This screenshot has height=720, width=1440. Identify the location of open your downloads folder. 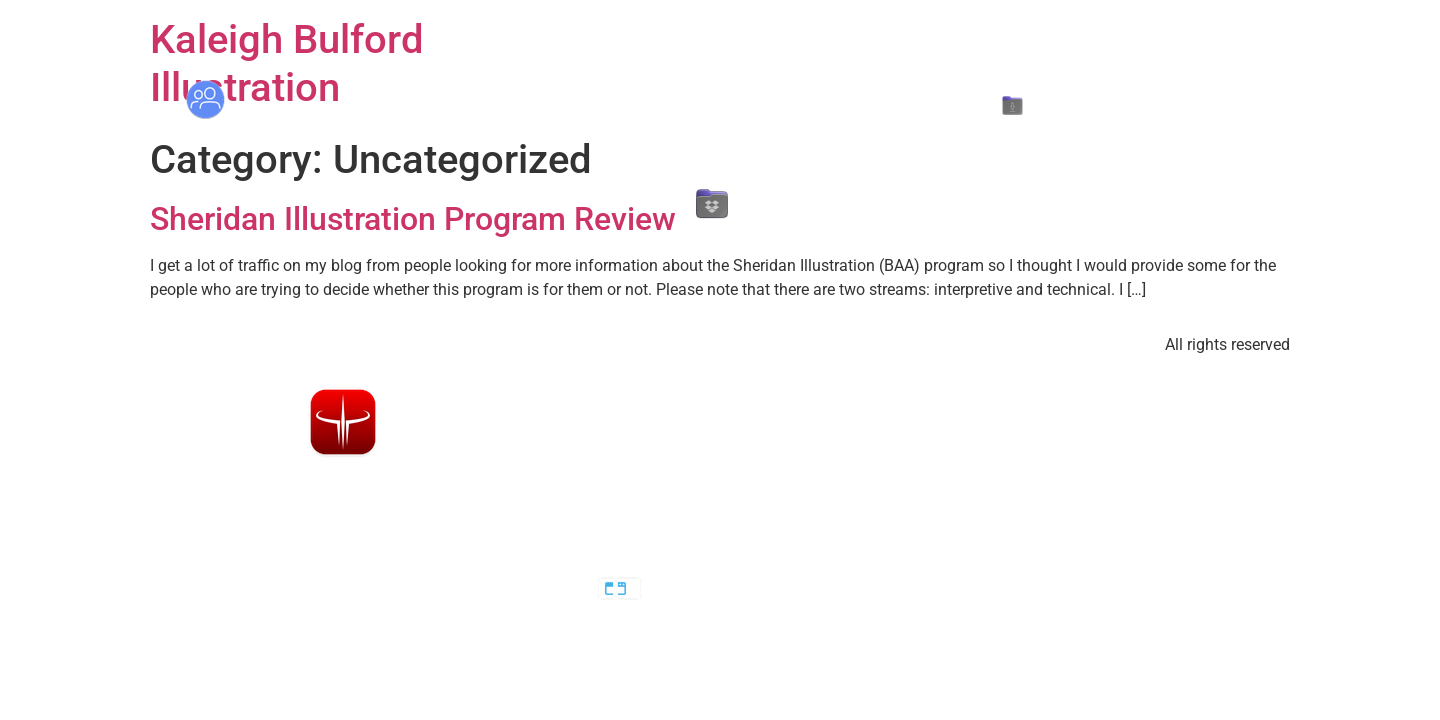
(1012, 105).